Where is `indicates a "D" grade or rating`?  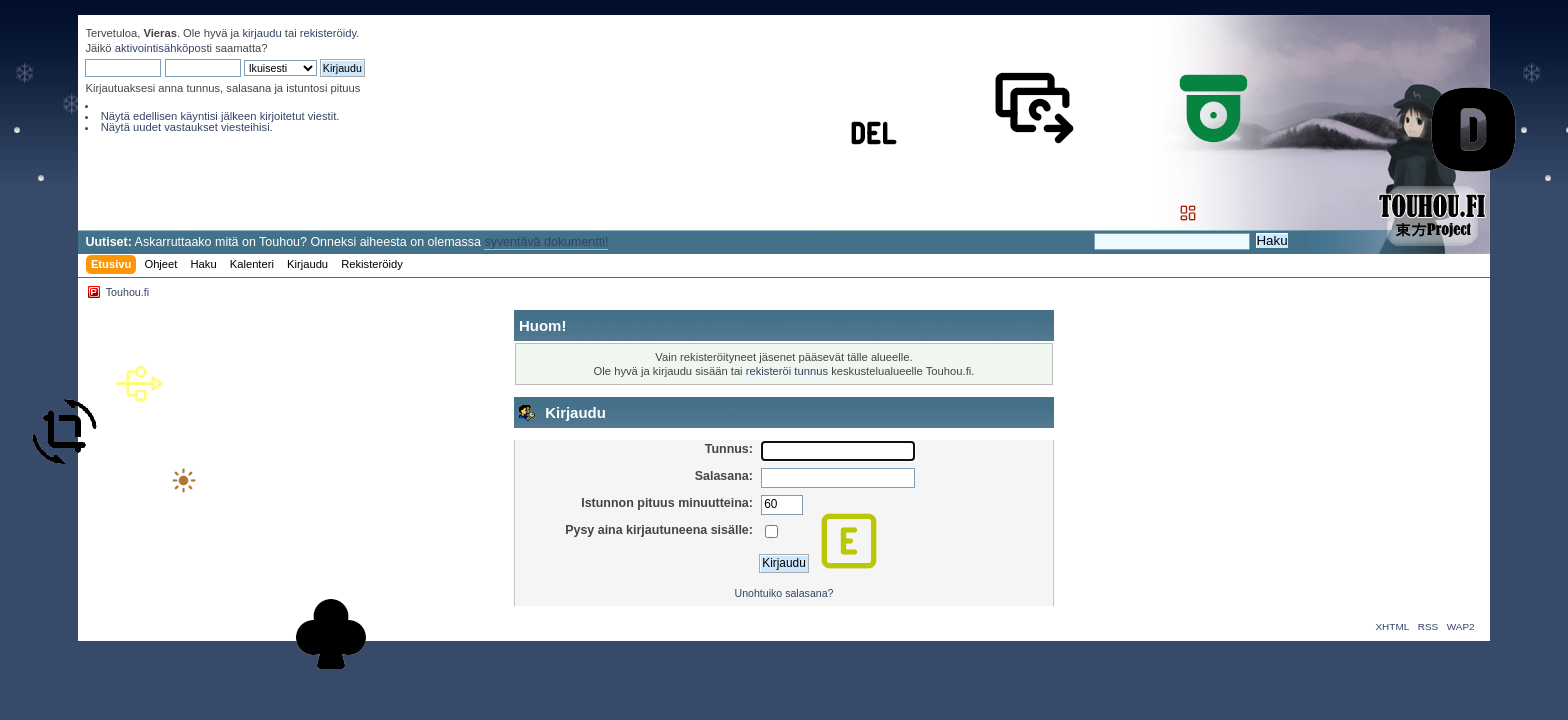
indicates a "D" grade or rating is located at coordinates (1473, 129).